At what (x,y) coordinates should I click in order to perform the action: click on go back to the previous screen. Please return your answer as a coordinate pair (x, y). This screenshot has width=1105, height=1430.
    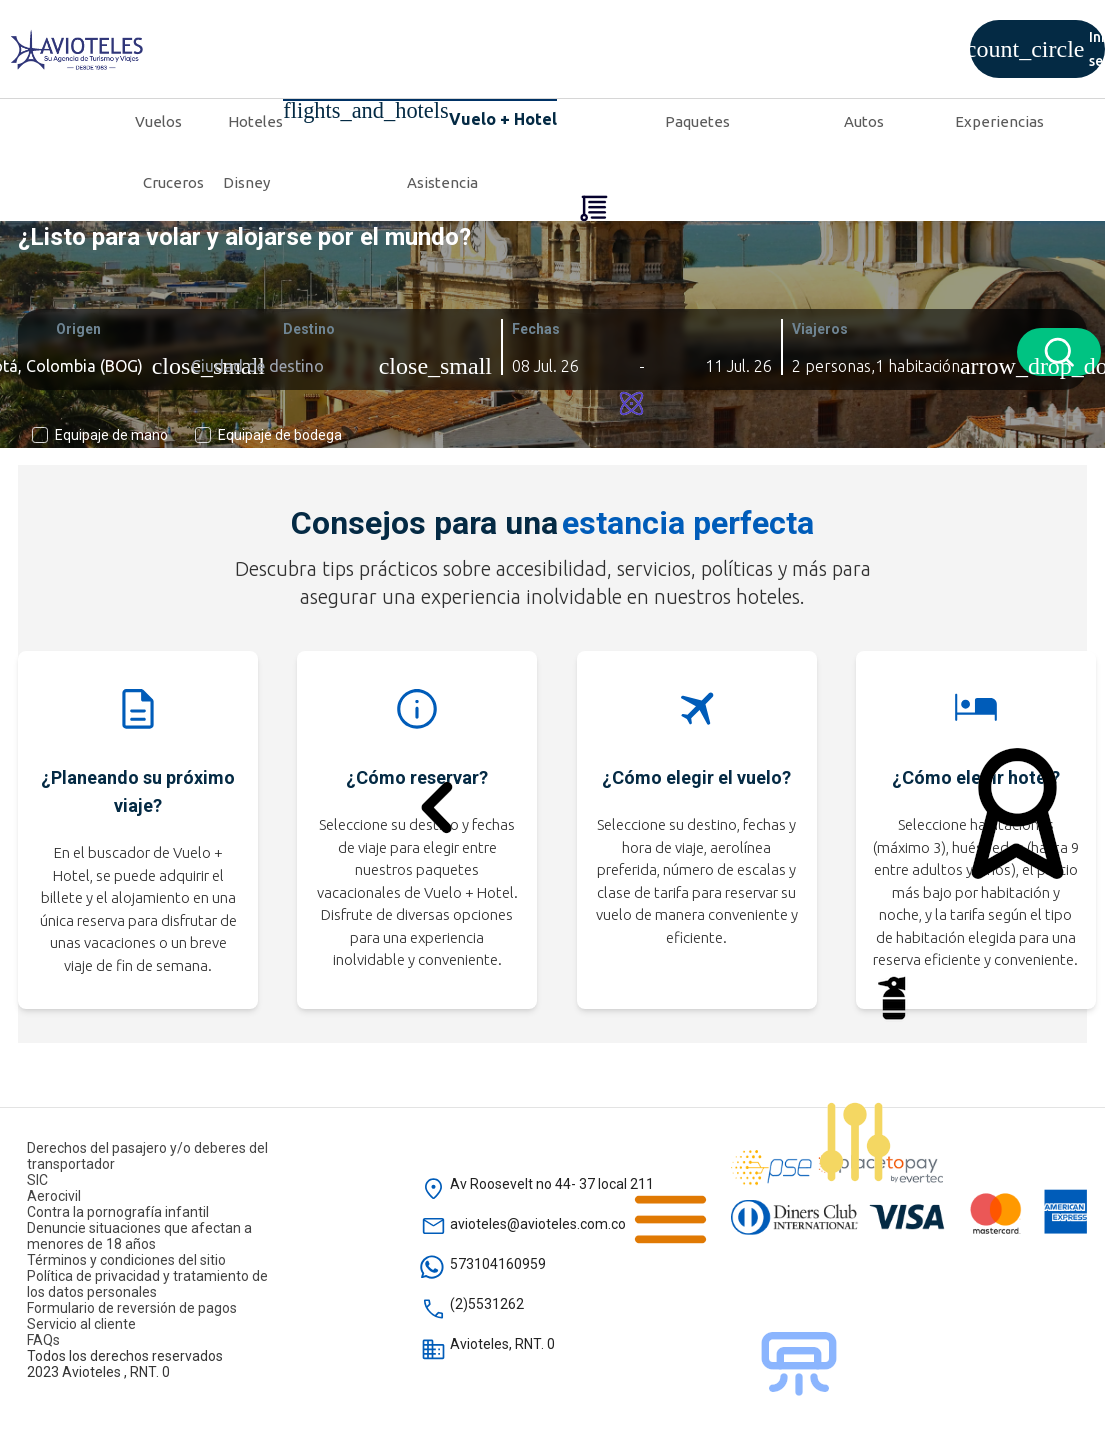
    Looking at the image, I should click on (439, 807).